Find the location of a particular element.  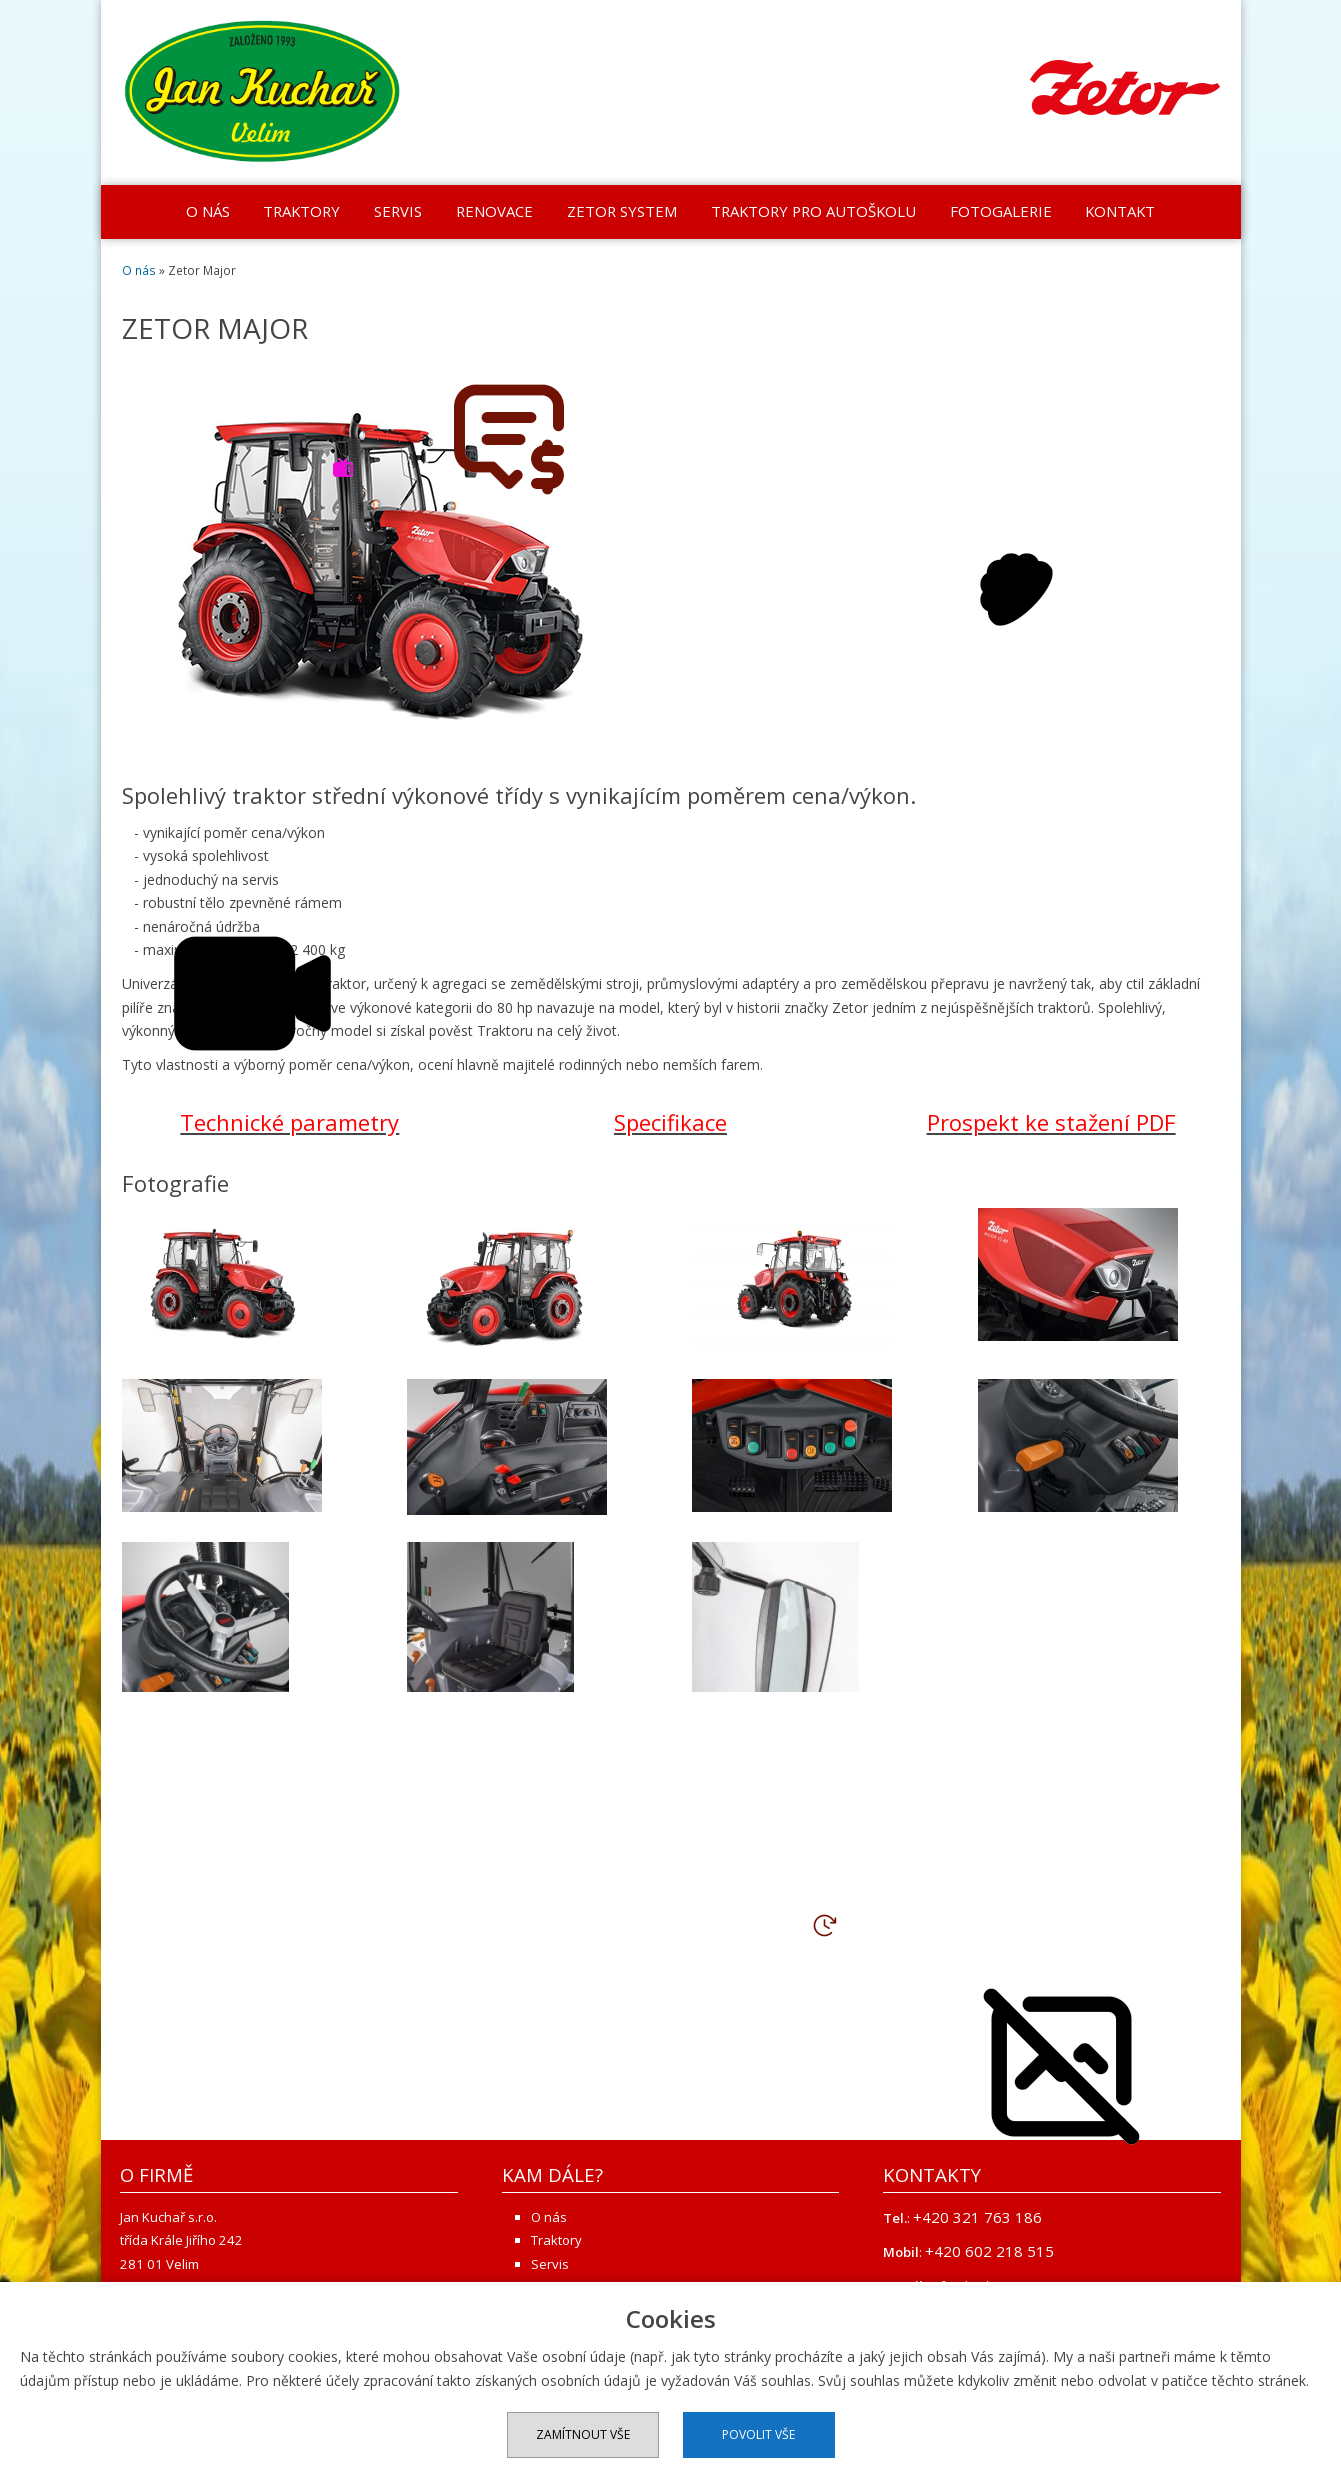

start a video call is located at coordinates (252, 993).